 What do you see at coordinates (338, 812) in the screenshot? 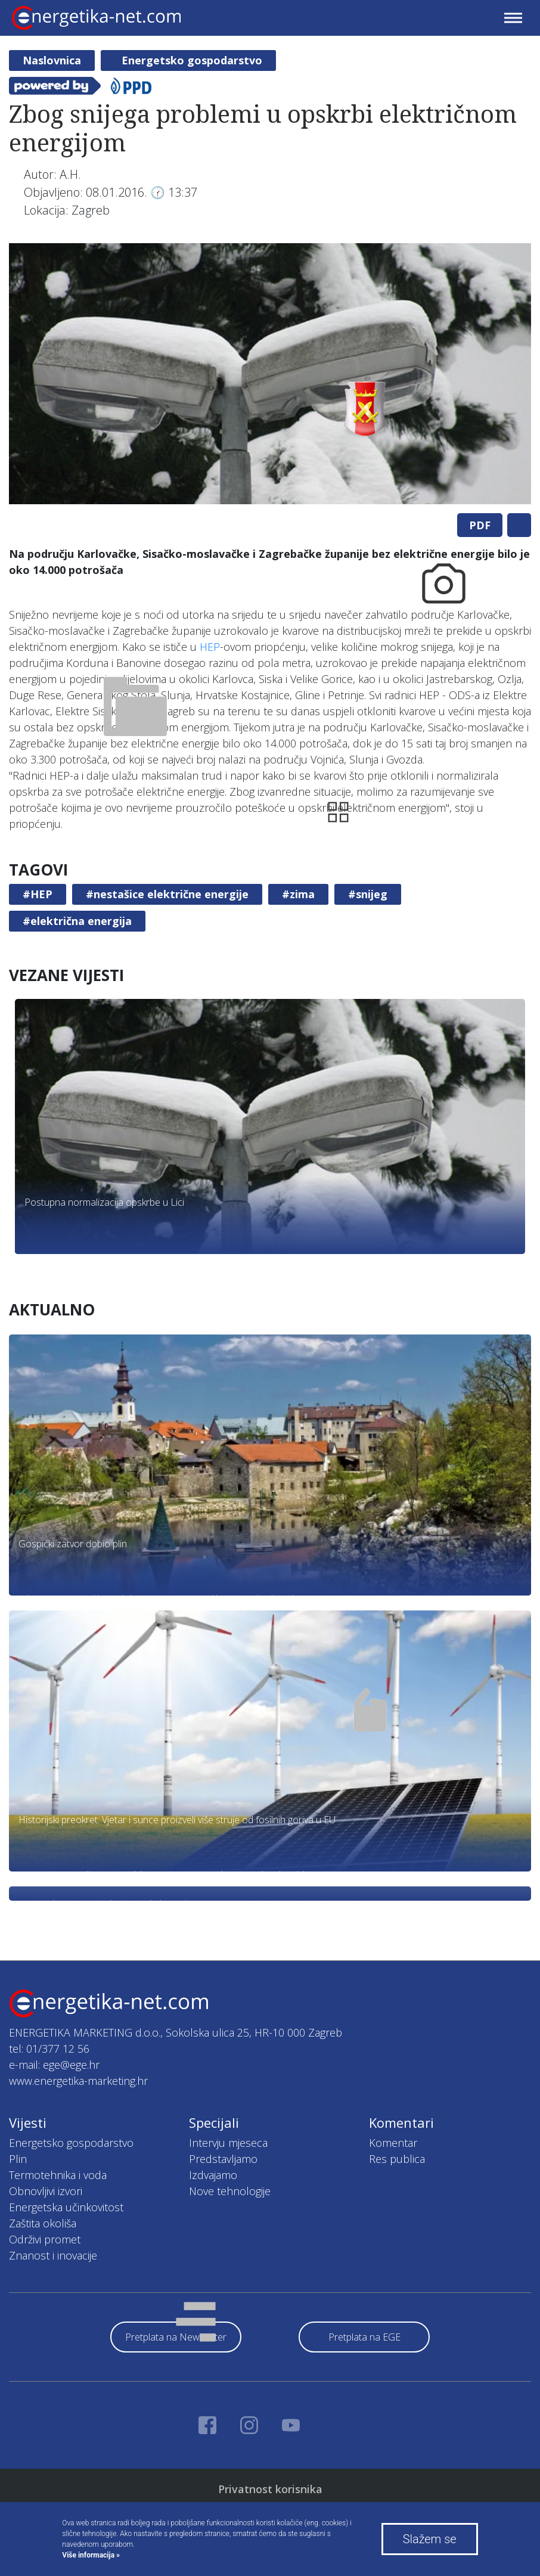
I see `access msn account settings` at bounding box center [338, 812].